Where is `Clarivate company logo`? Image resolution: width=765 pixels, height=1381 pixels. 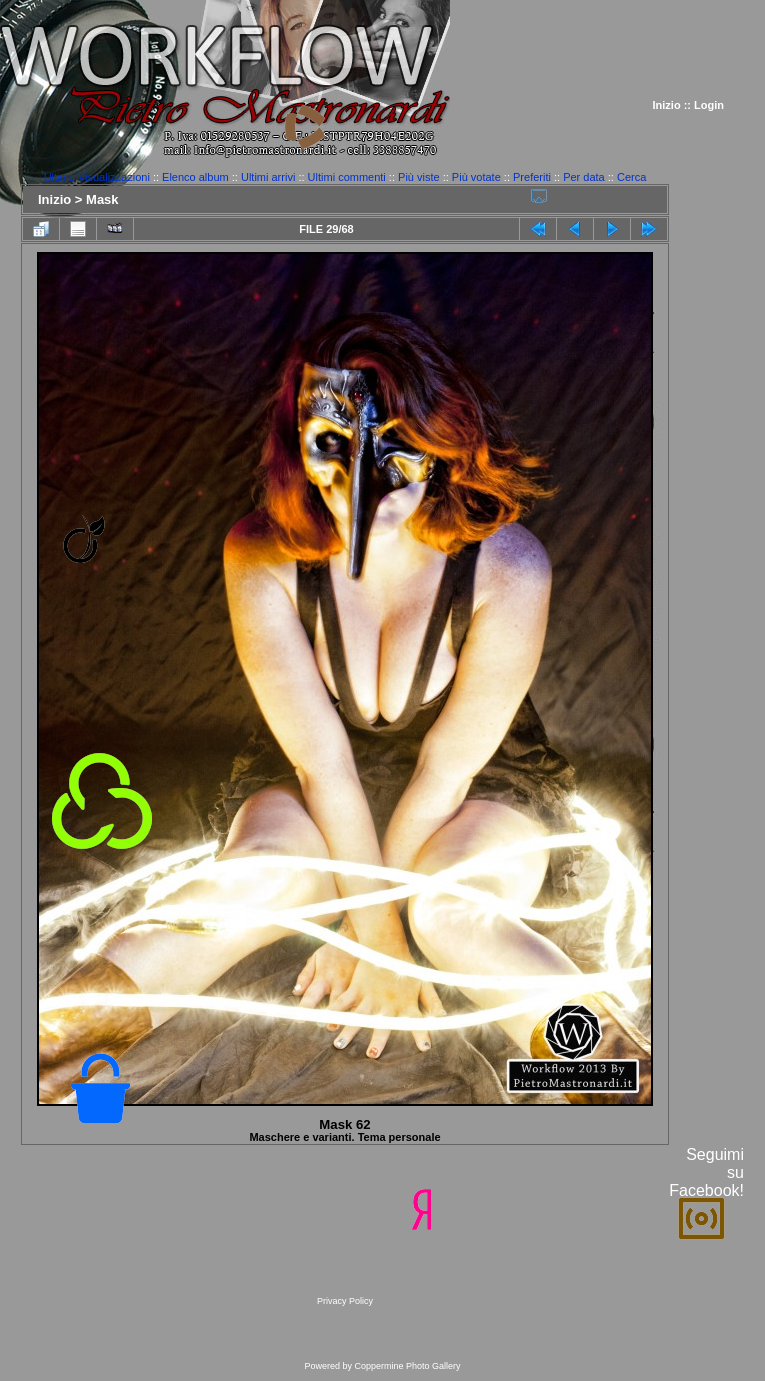 Clarivate company logo is located at coordinates (305, 127).